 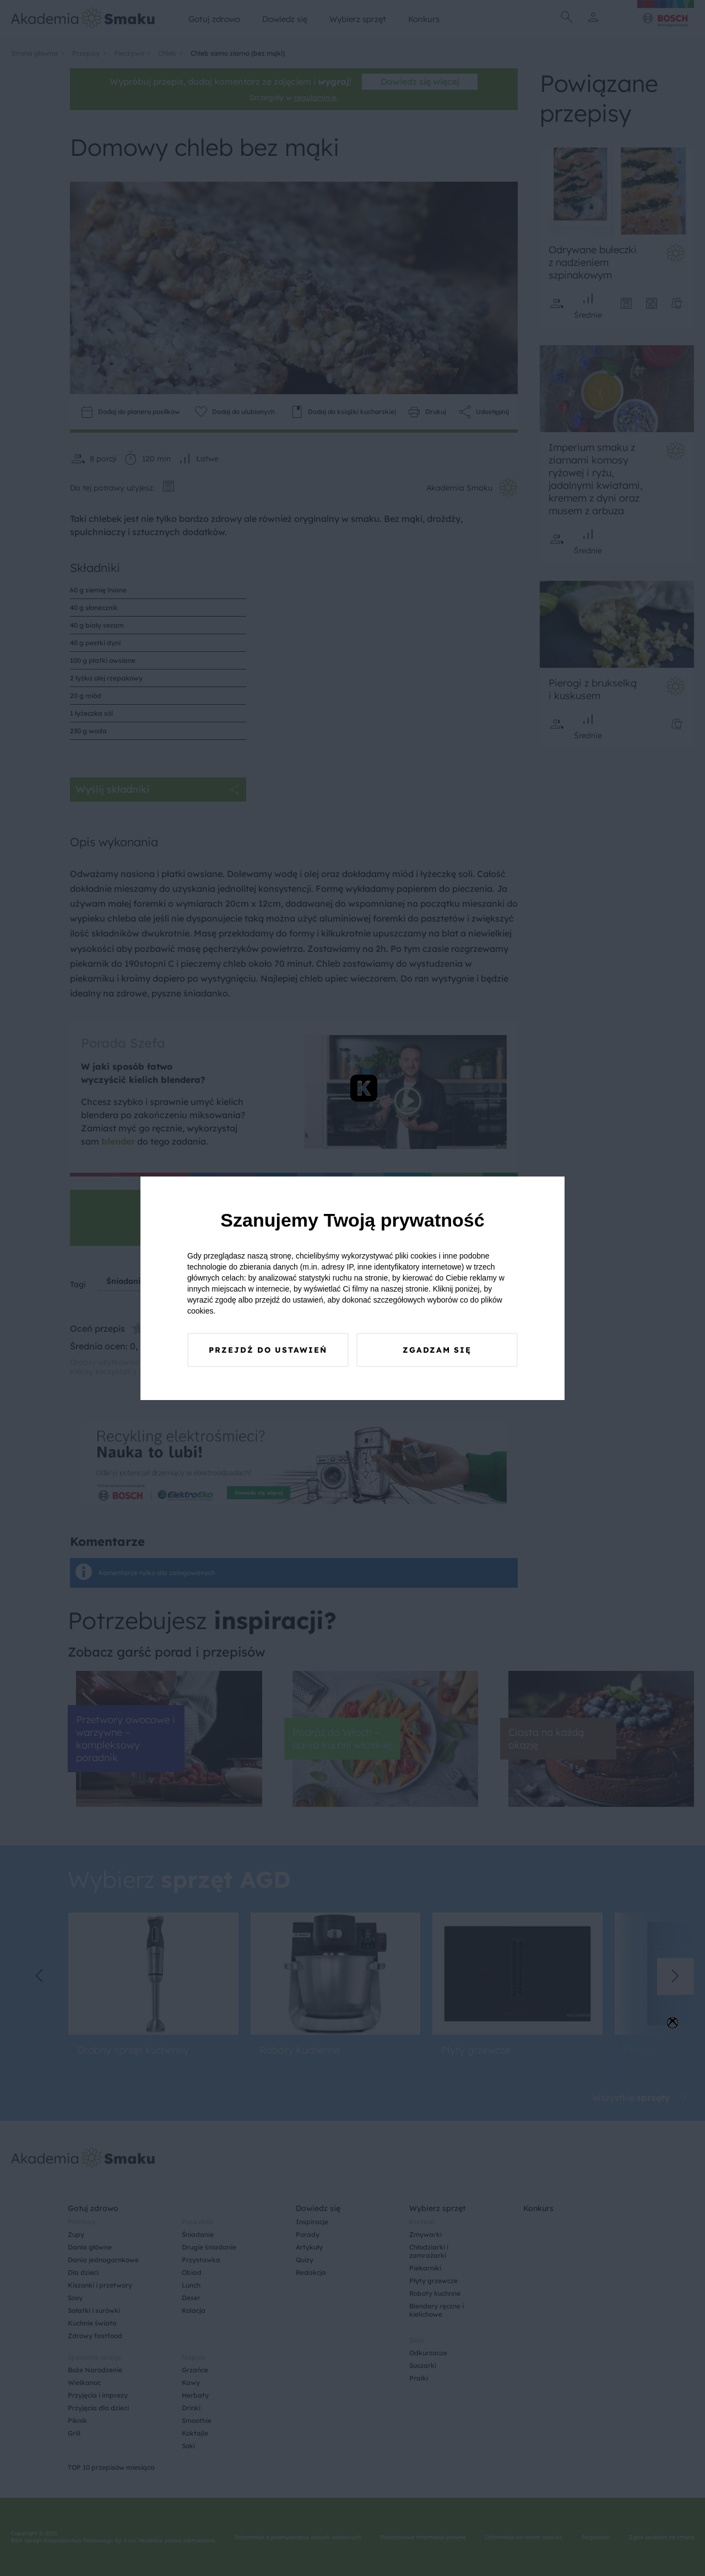 I want to click on keystone CMS logo, so click(x=364, y=1088).